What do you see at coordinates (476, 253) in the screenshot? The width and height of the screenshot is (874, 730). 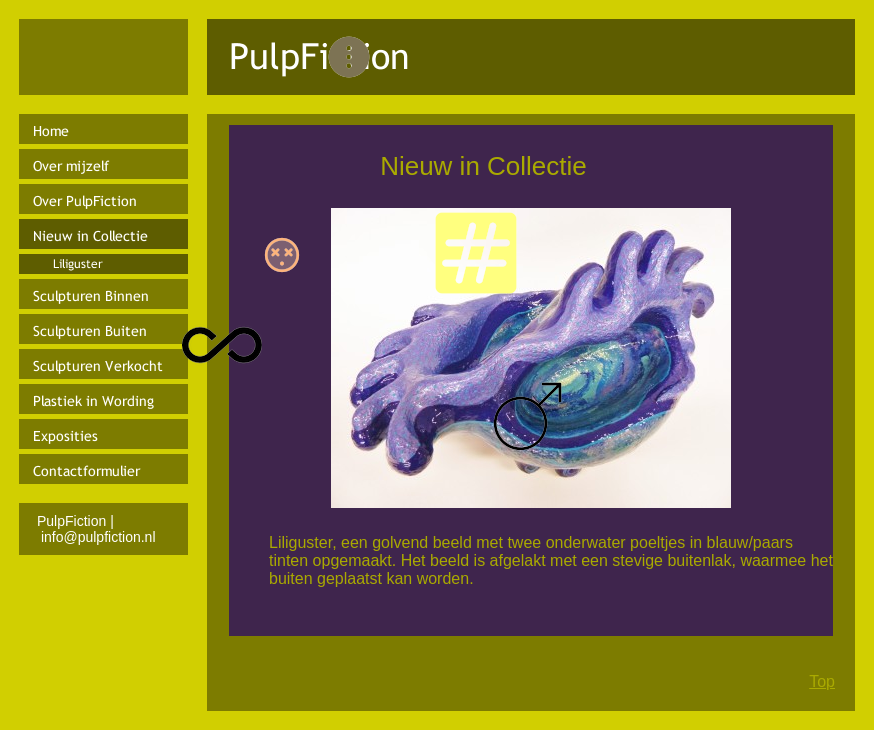 I see `view or browse hashtags` at bounding box center [476, 253].